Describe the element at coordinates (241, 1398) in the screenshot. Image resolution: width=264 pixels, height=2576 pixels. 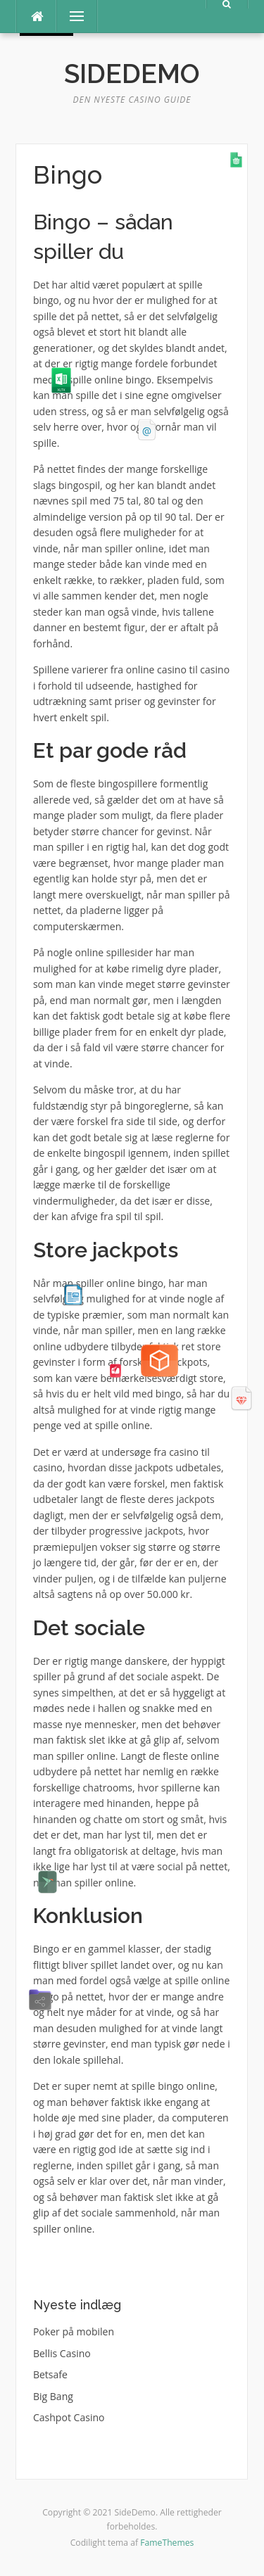
I see `a ruby programming language source file` at that location.